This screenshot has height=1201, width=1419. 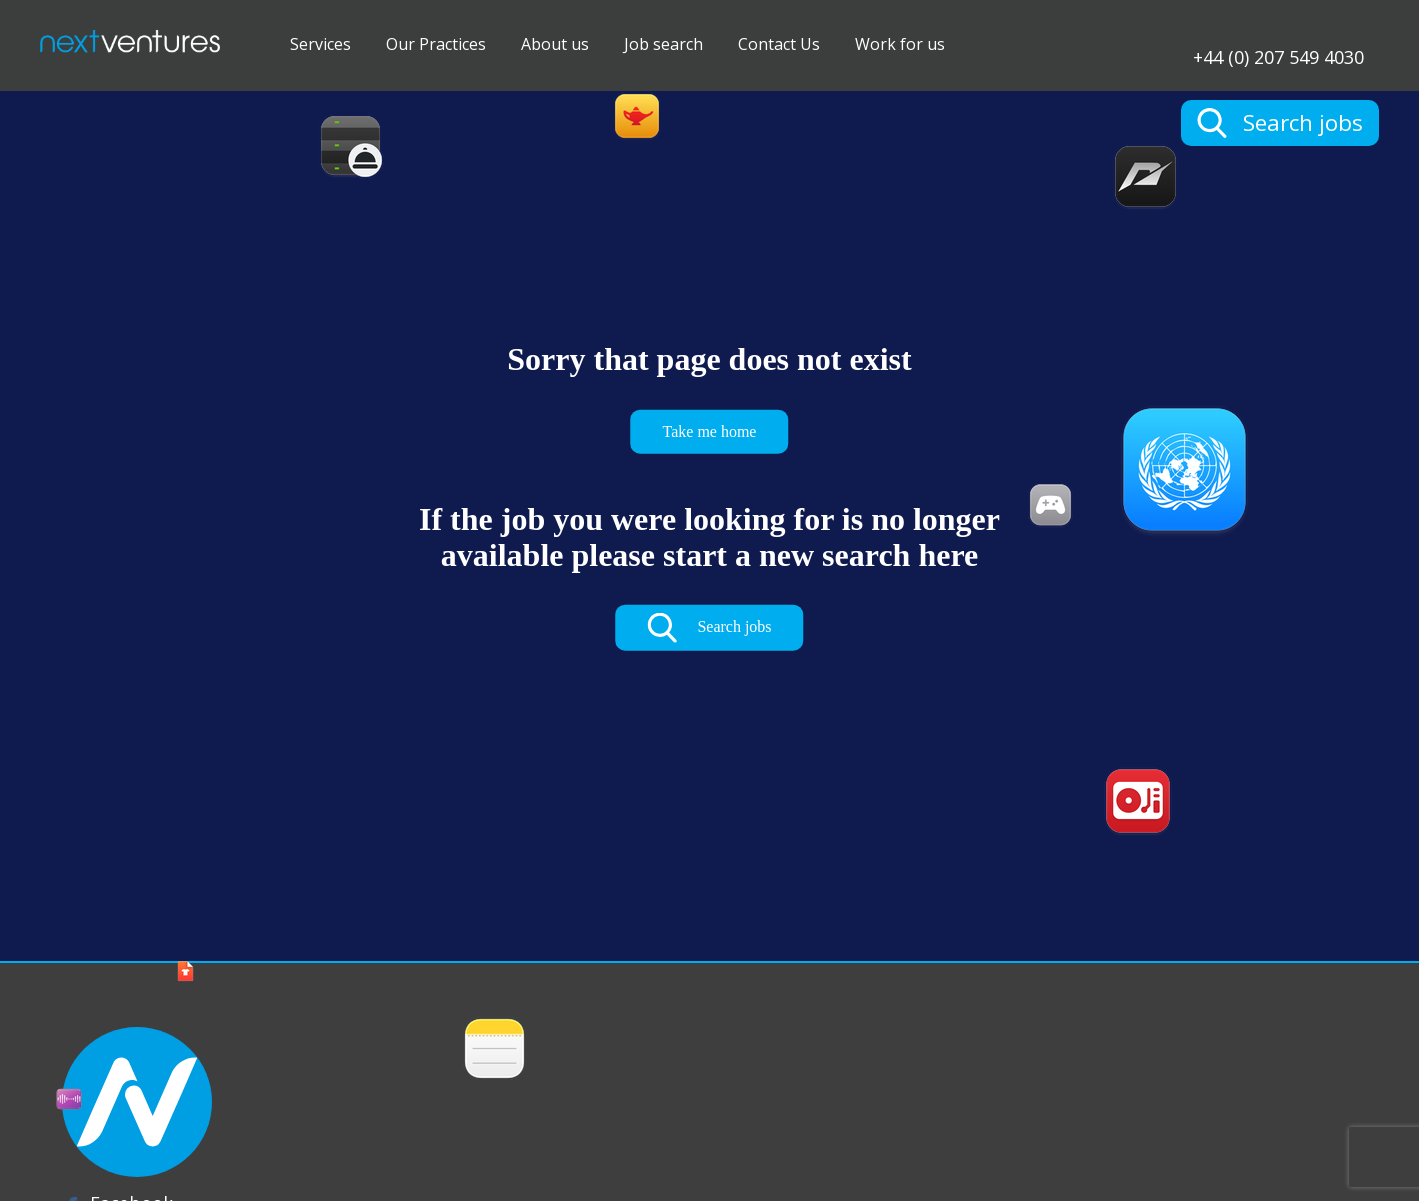 I want to click on open tomboy notes app, so click(x=494, y=1048).